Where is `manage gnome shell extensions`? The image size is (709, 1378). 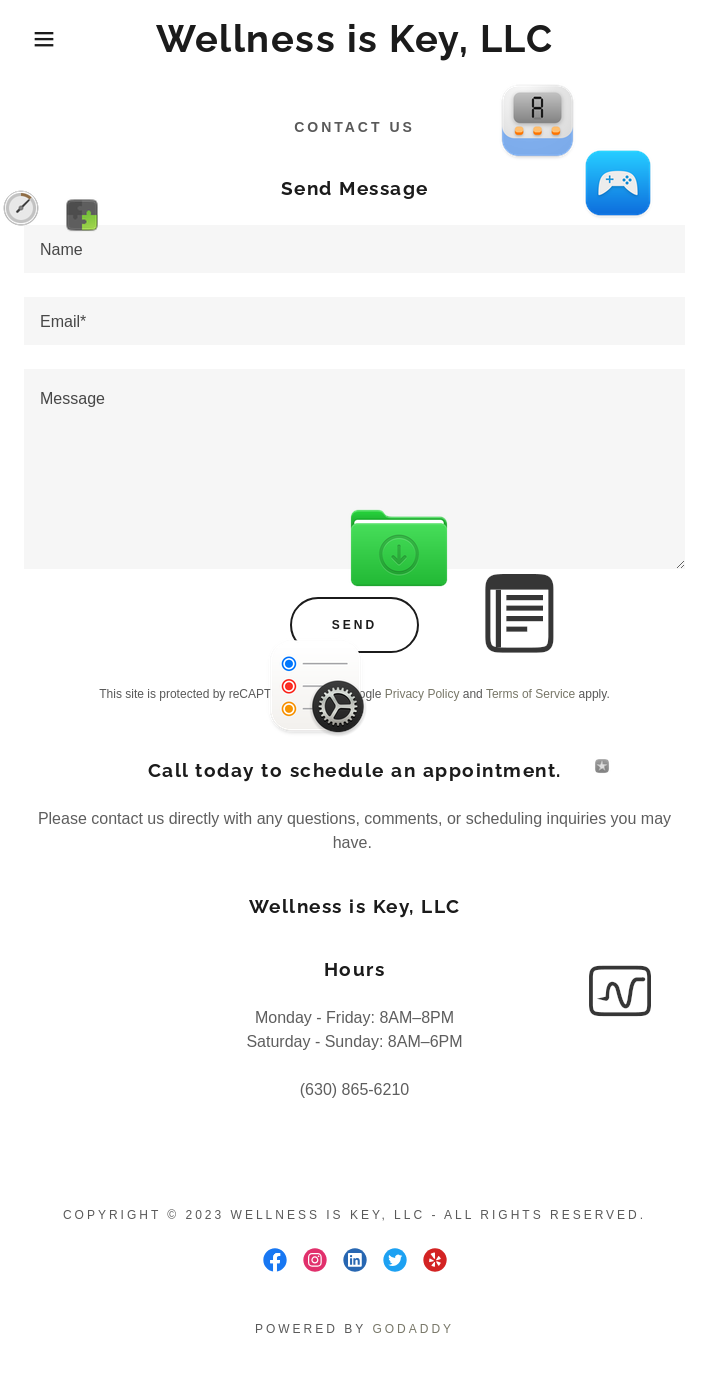 manage gnome shell extensions is located at coordinates (82, 215).